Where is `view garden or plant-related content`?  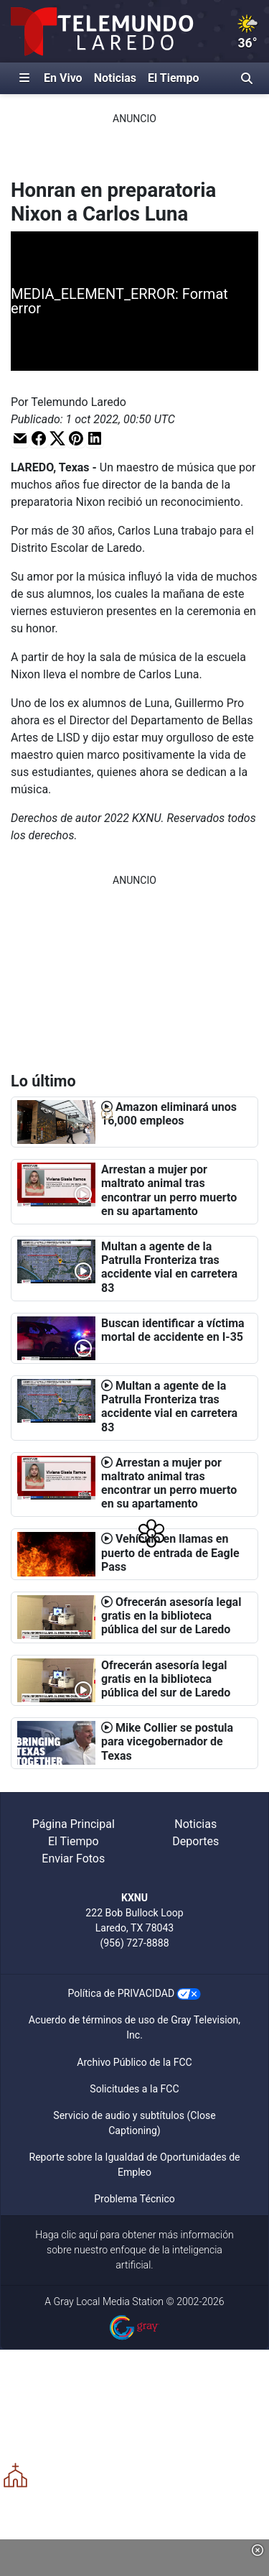
view garden or plant-related content is located at coordinates (151, 1533).